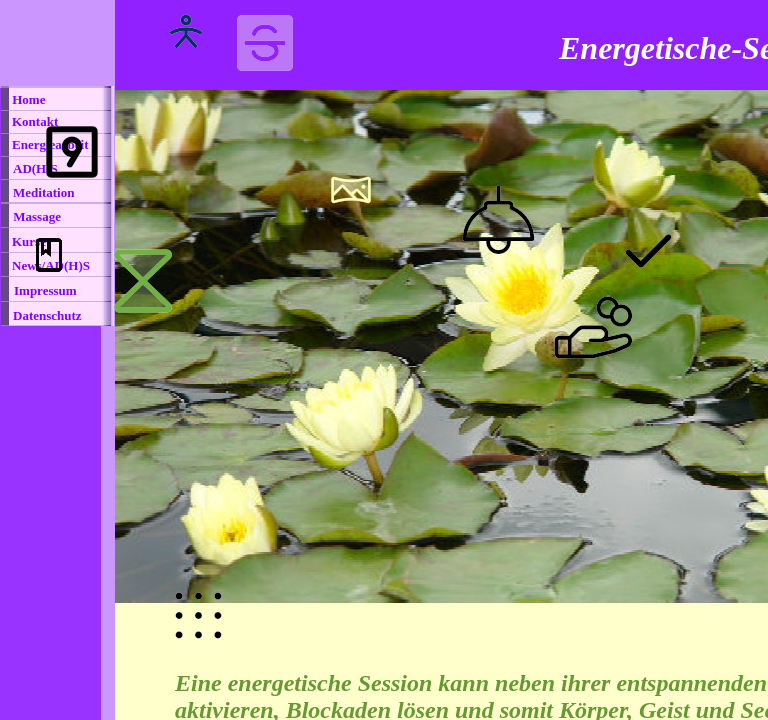  I want to click on open your library or reading list, so click(49, 255).